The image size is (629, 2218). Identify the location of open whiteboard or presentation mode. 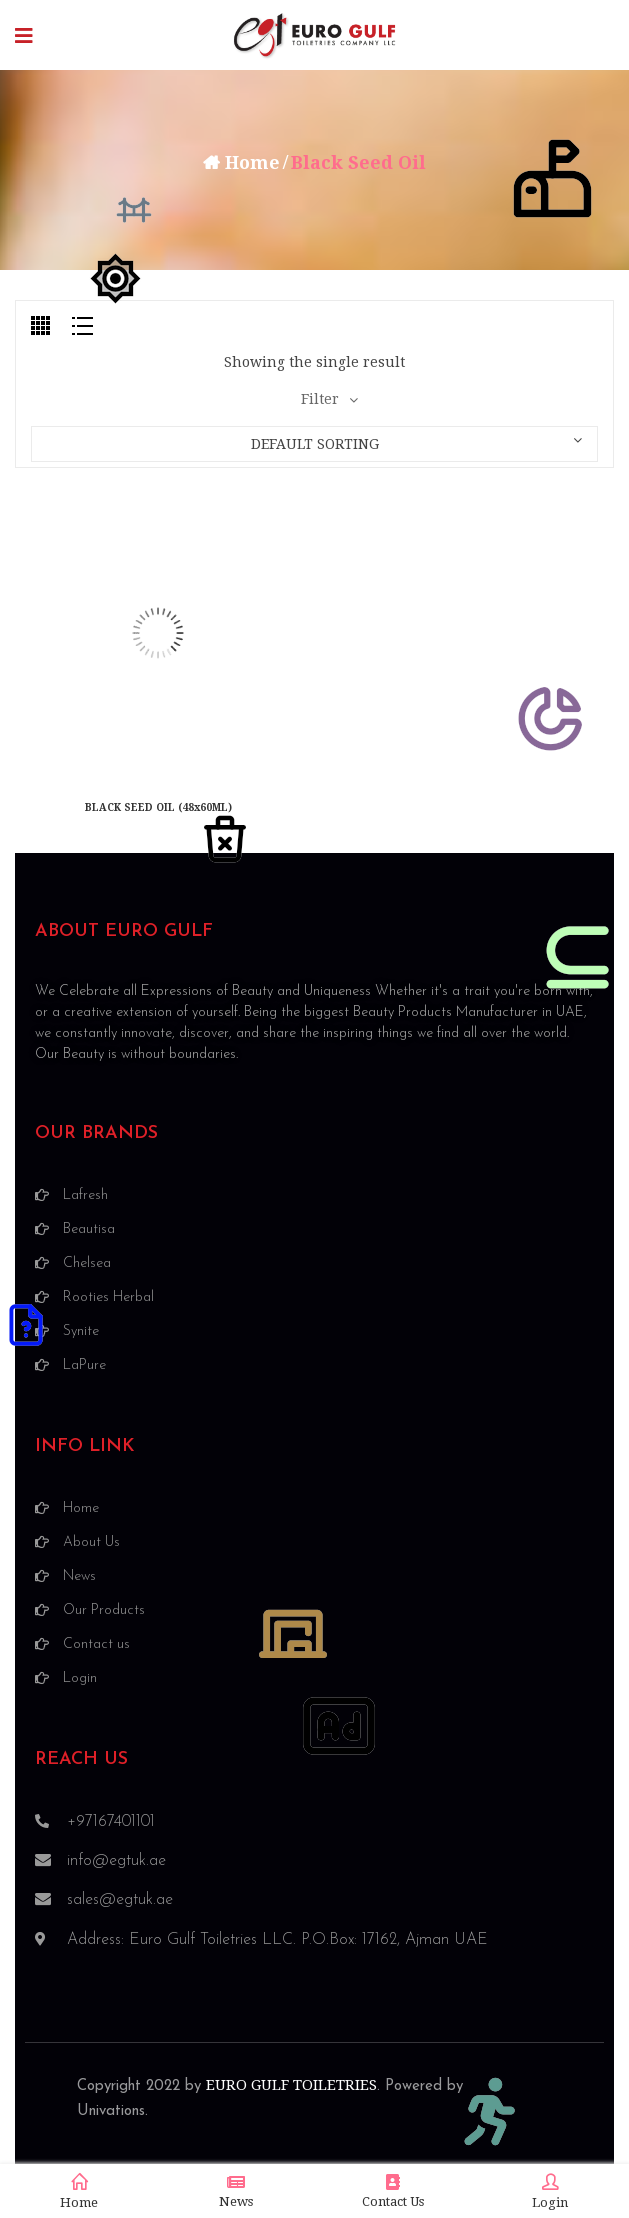
(293, 1635).